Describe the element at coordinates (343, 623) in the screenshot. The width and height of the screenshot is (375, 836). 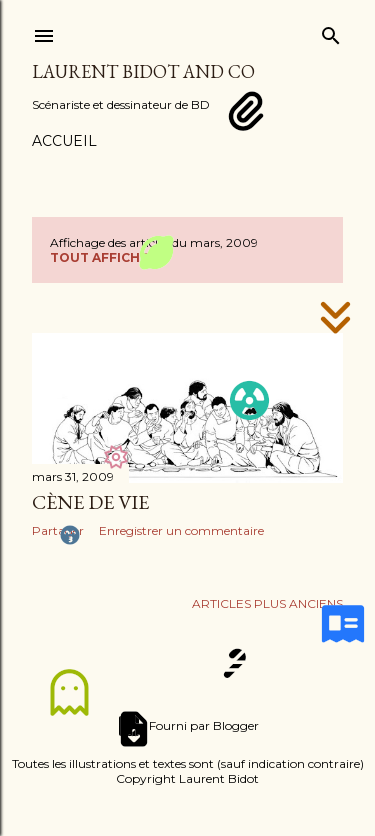
I see `view news articles or press clippings` at that location.